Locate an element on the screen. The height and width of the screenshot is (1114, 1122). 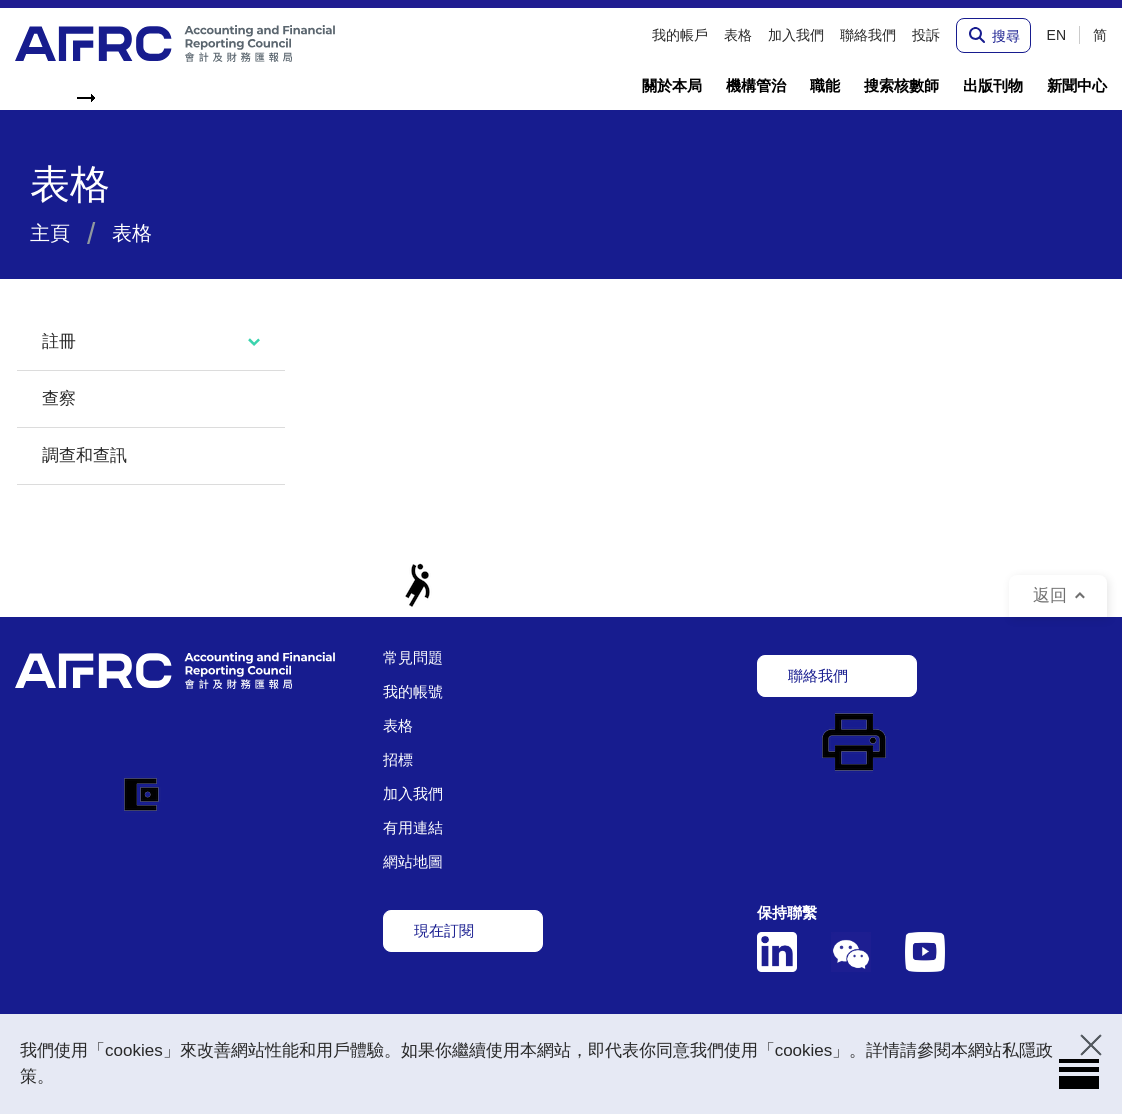
access your digital wallet is located at coordinates (140, 794).